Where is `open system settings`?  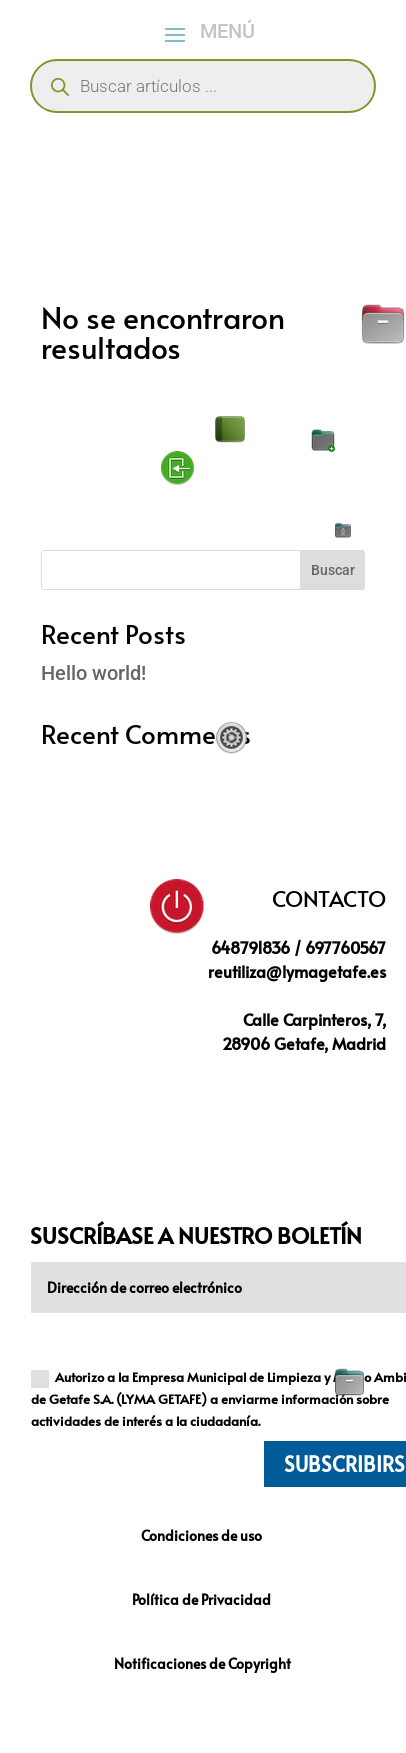
open system settings is located at coordinates (231, 737).